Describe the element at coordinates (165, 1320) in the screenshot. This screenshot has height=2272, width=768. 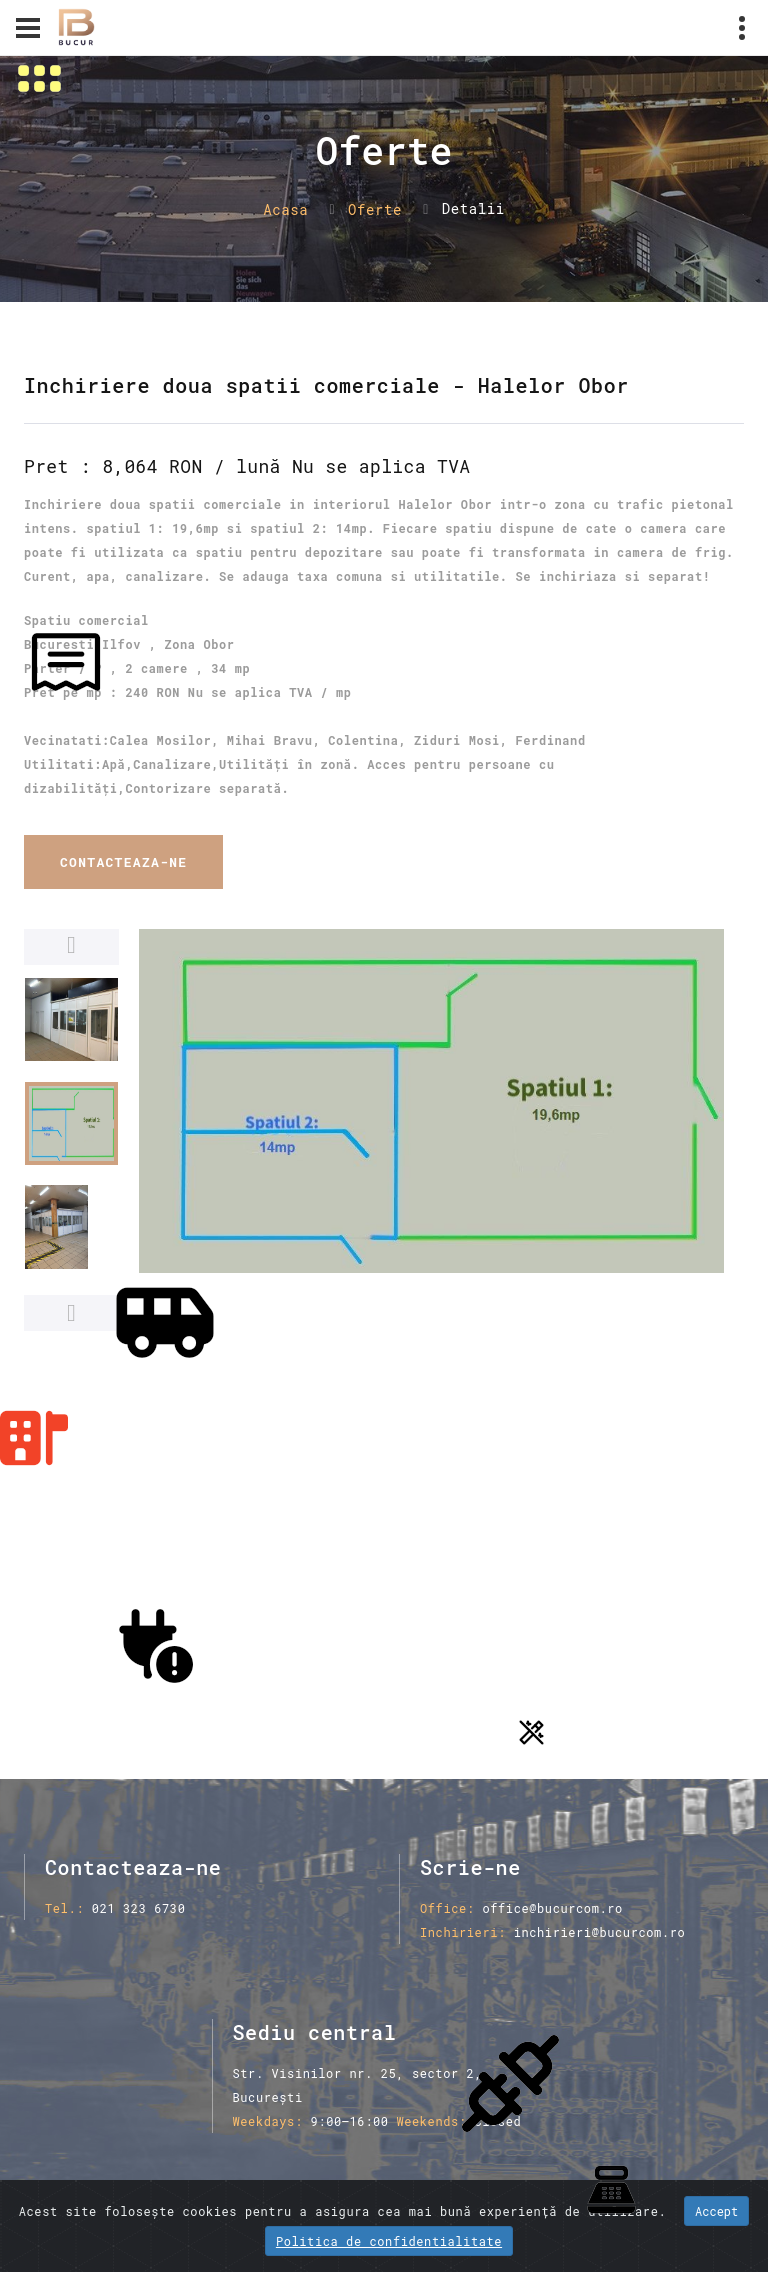
I see `book a shuttle or van service` at that location.